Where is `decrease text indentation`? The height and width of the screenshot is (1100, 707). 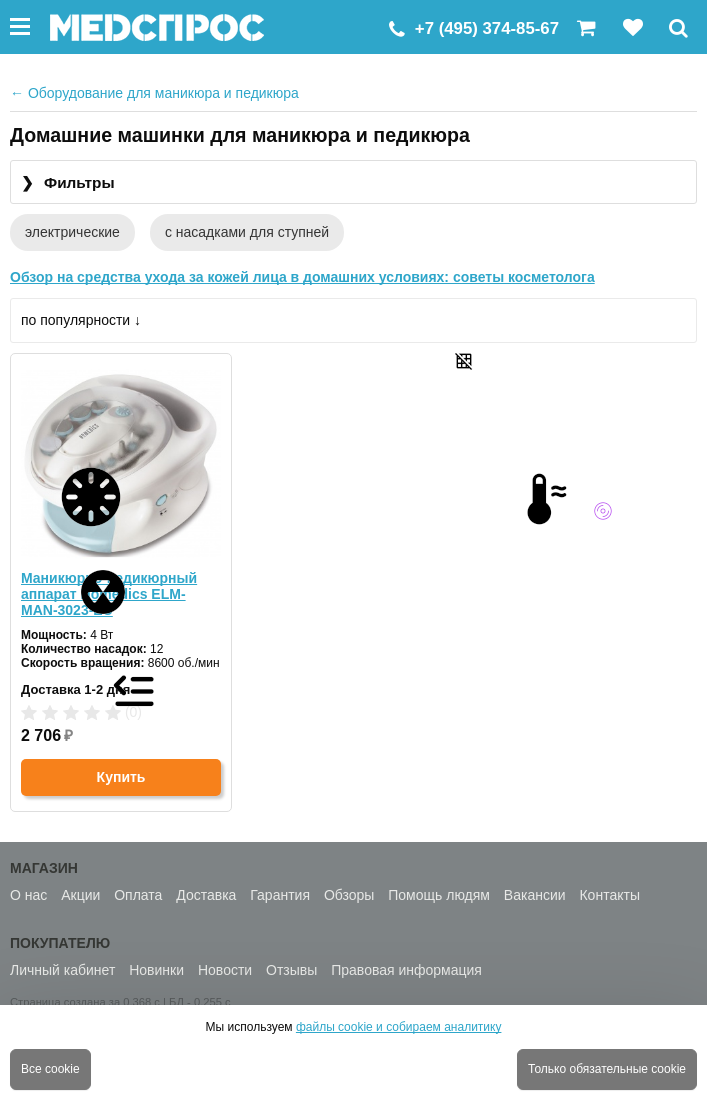
decrease text indentation is located at coordinates (134, 691).